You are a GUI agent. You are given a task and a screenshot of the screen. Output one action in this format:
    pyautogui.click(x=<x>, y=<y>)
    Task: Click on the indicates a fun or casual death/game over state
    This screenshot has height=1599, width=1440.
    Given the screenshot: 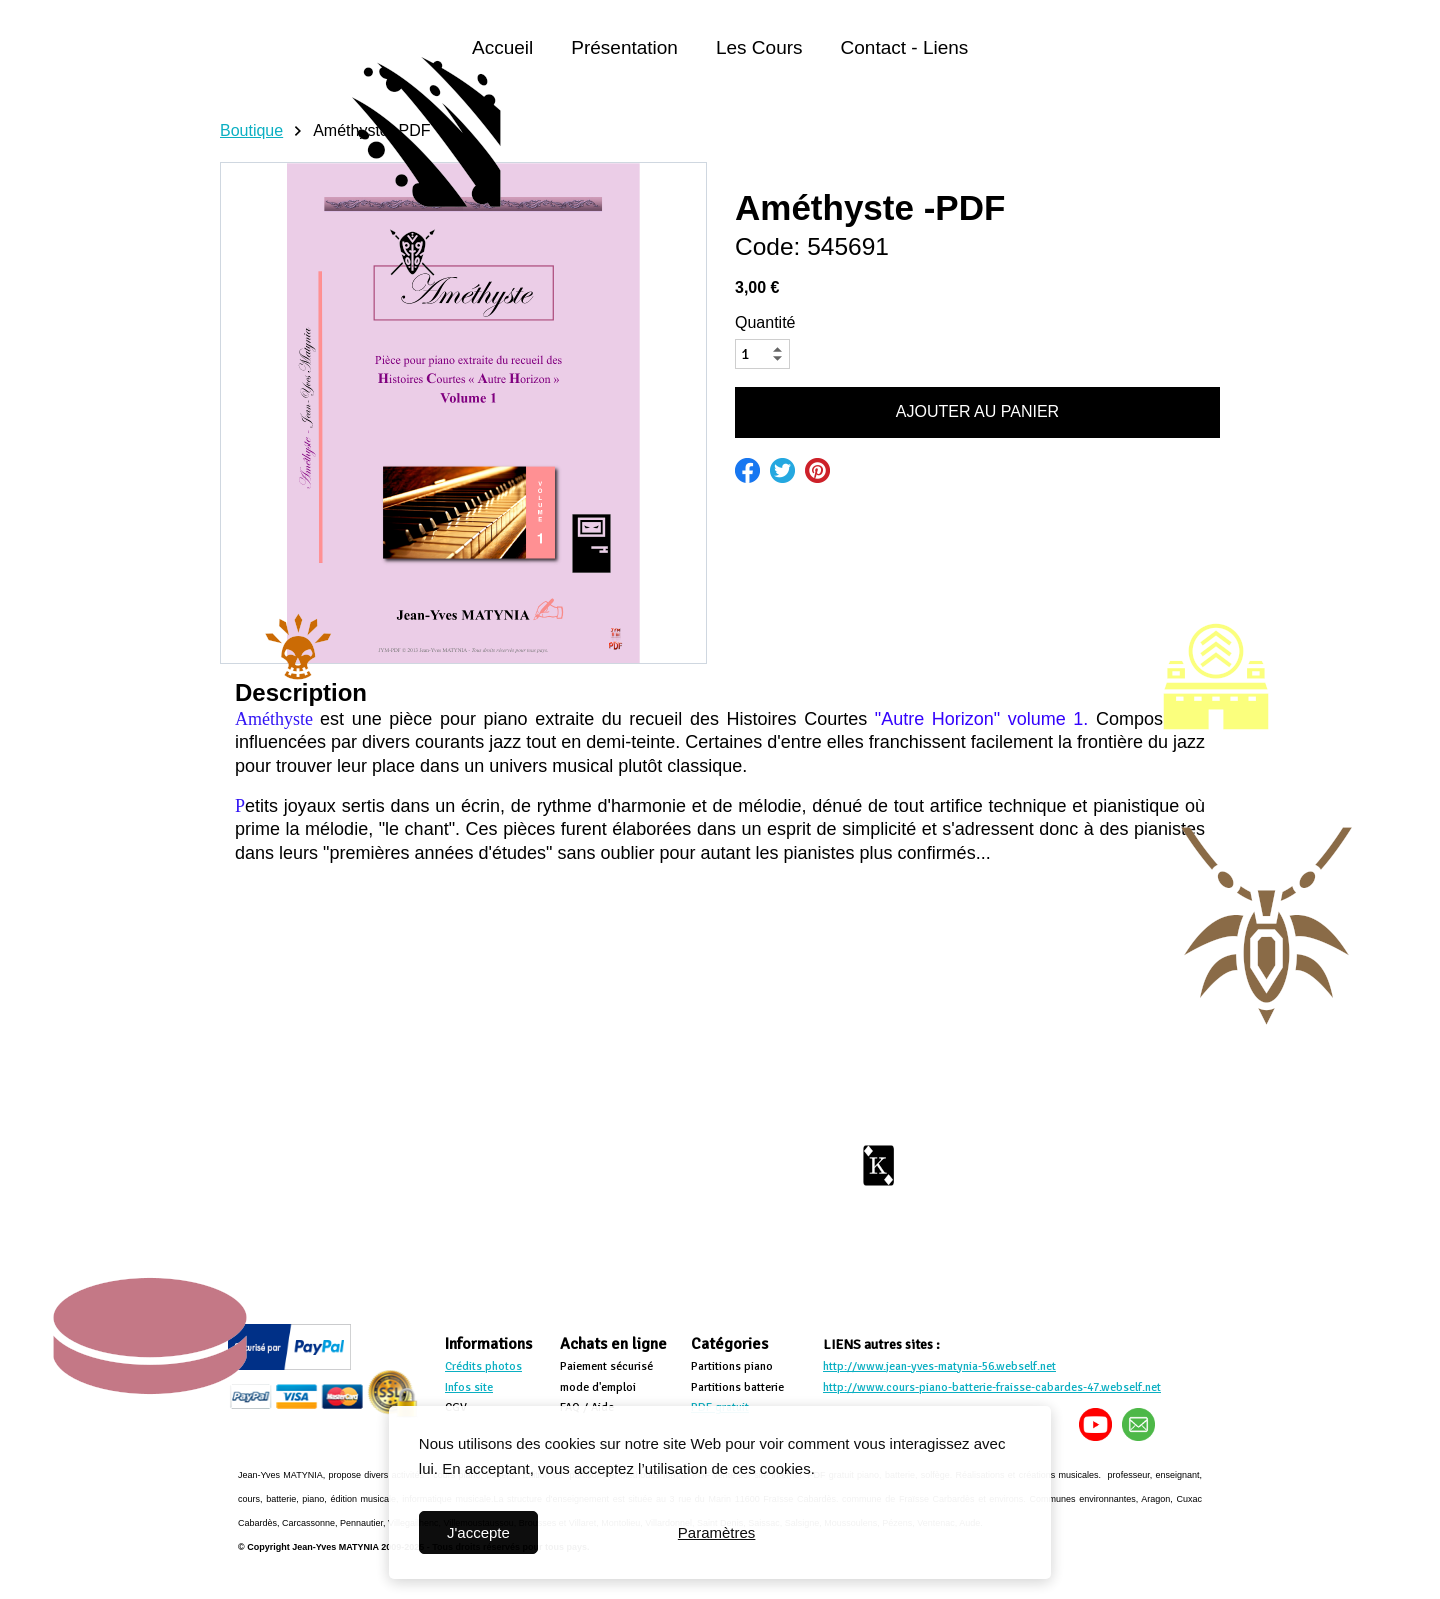 What is the action you would take?
    pyautogui.click(x=298, y=646)
    